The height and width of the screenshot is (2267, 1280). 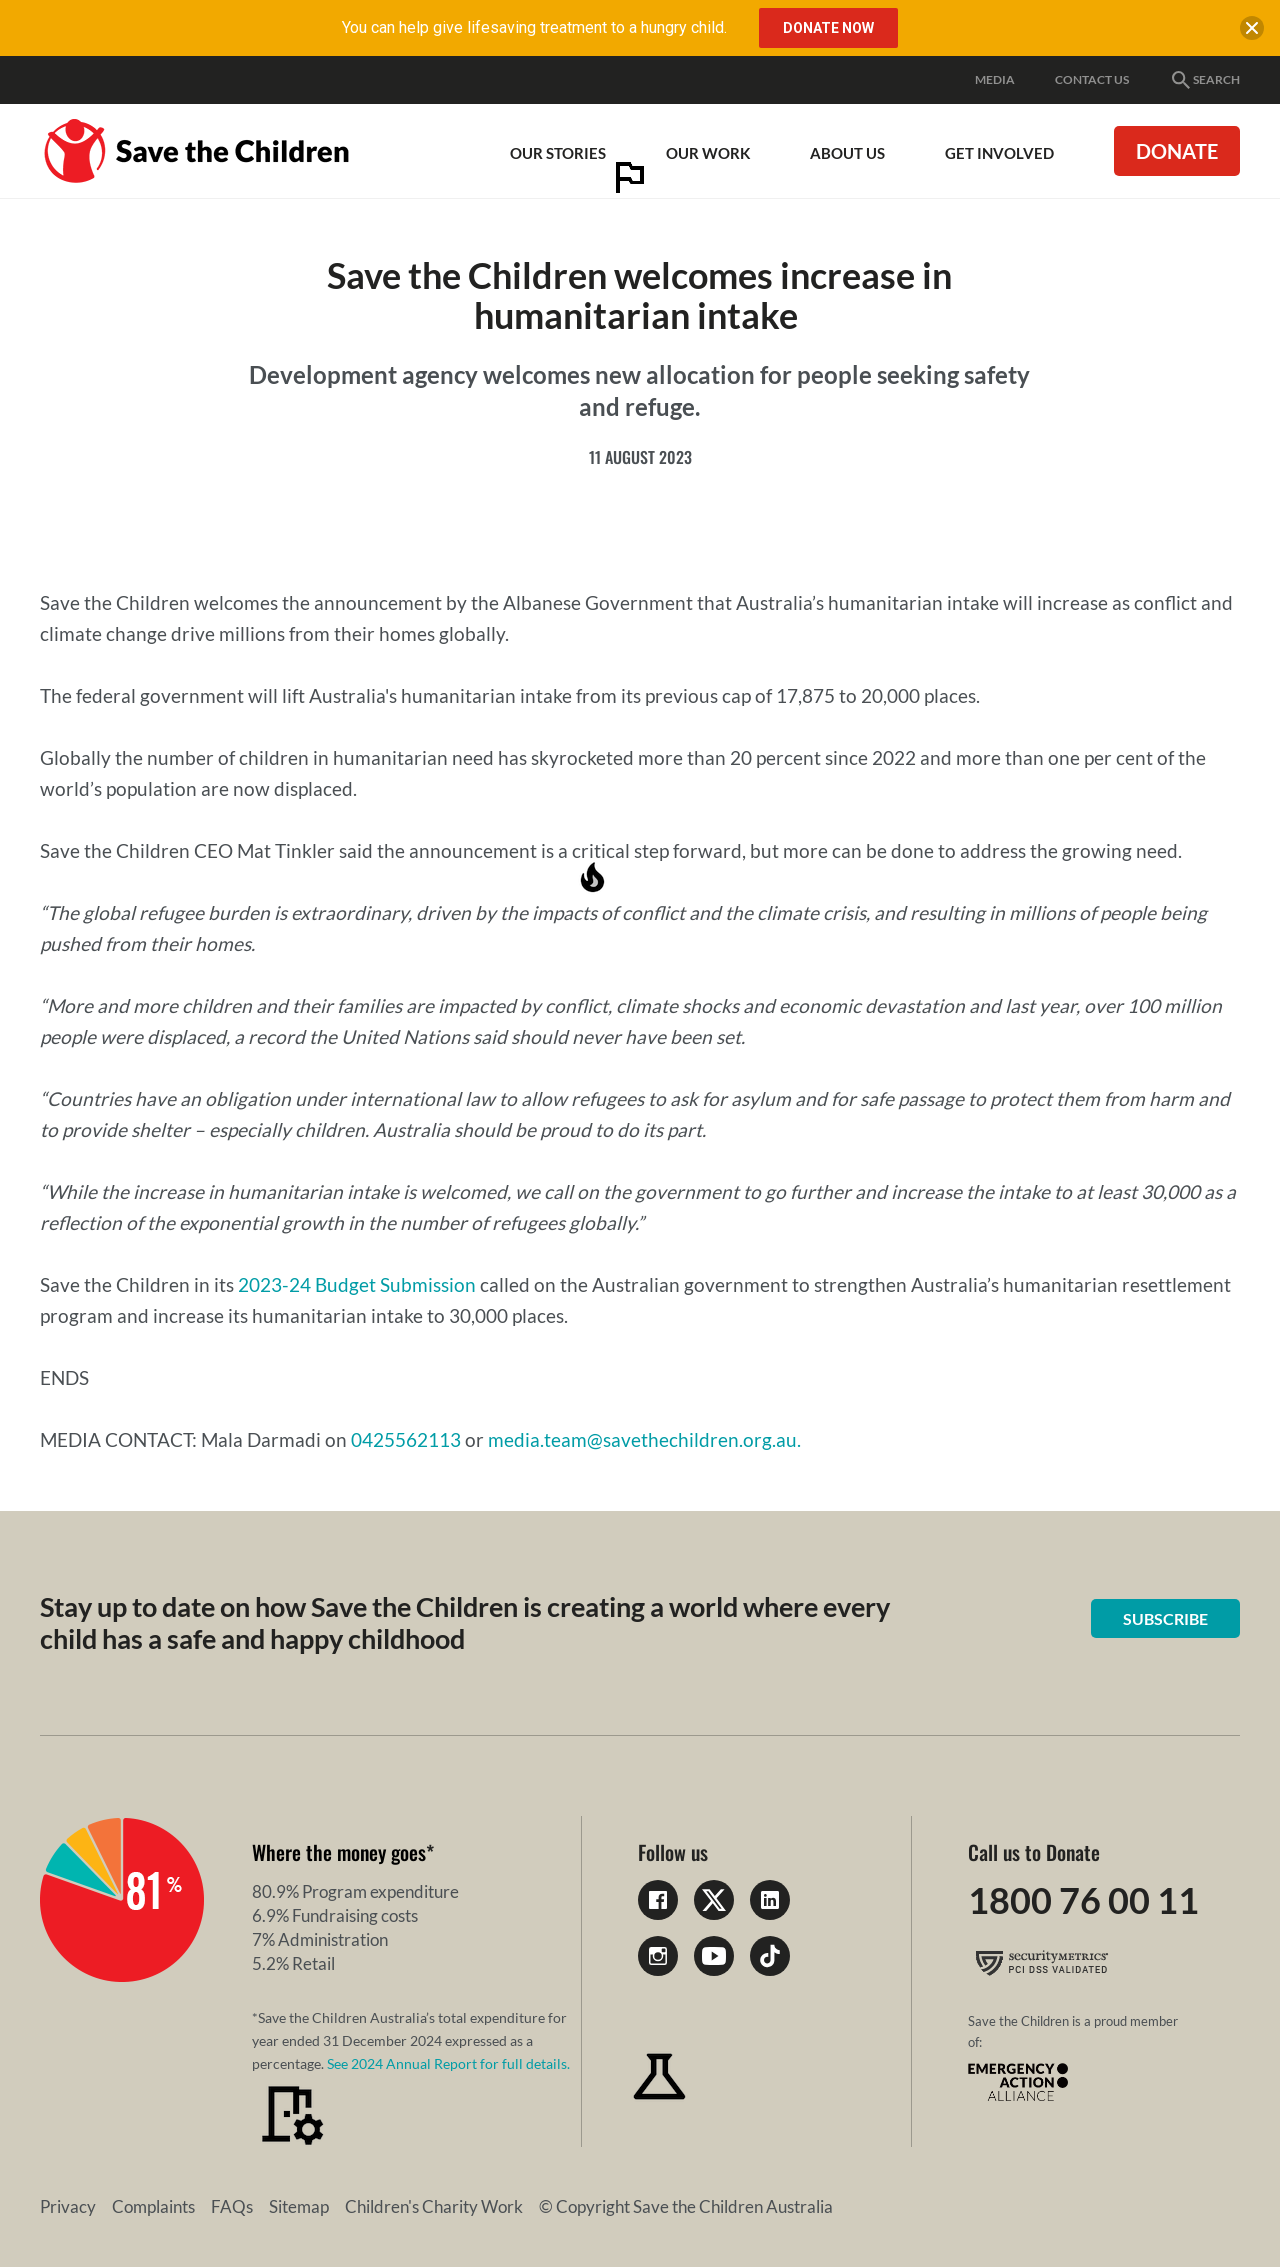 What do you see at coordinates (290, 2114) in the screenshot?
I see `adjust room or space settings` at bounding box center [290, 2114].